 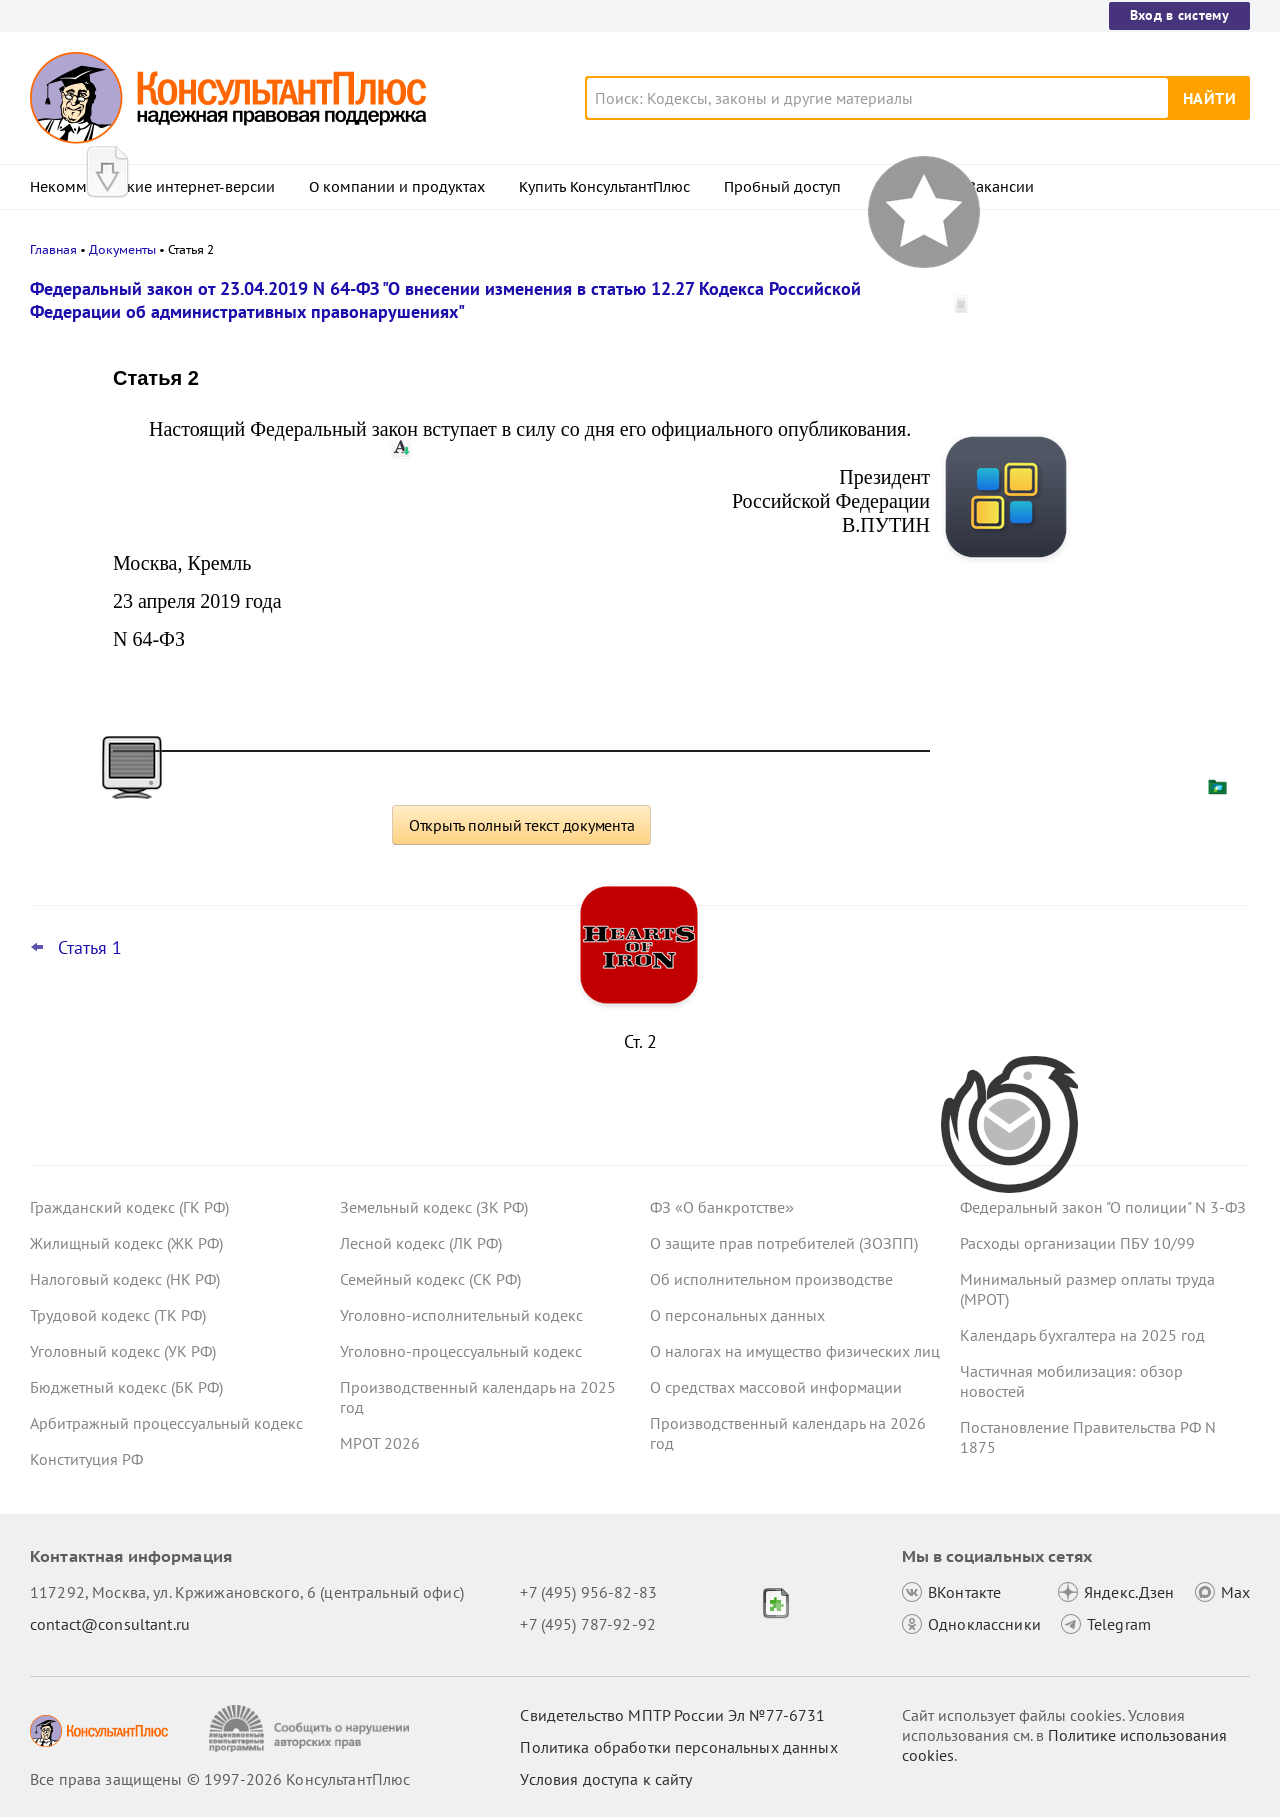 I want to click on open jquery mobile project folder, so click(x=1217, y=787).